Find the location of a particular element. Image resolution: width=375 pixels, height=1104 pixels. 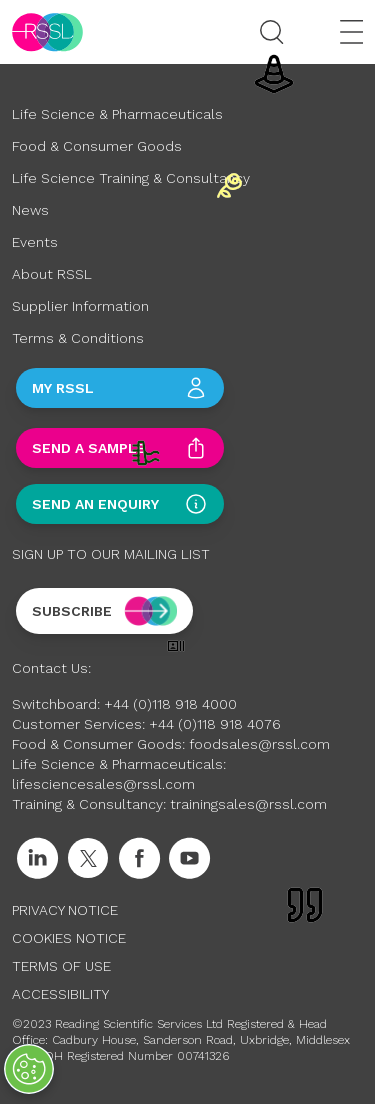

insert a block quote is located at coordinates (305, 905).